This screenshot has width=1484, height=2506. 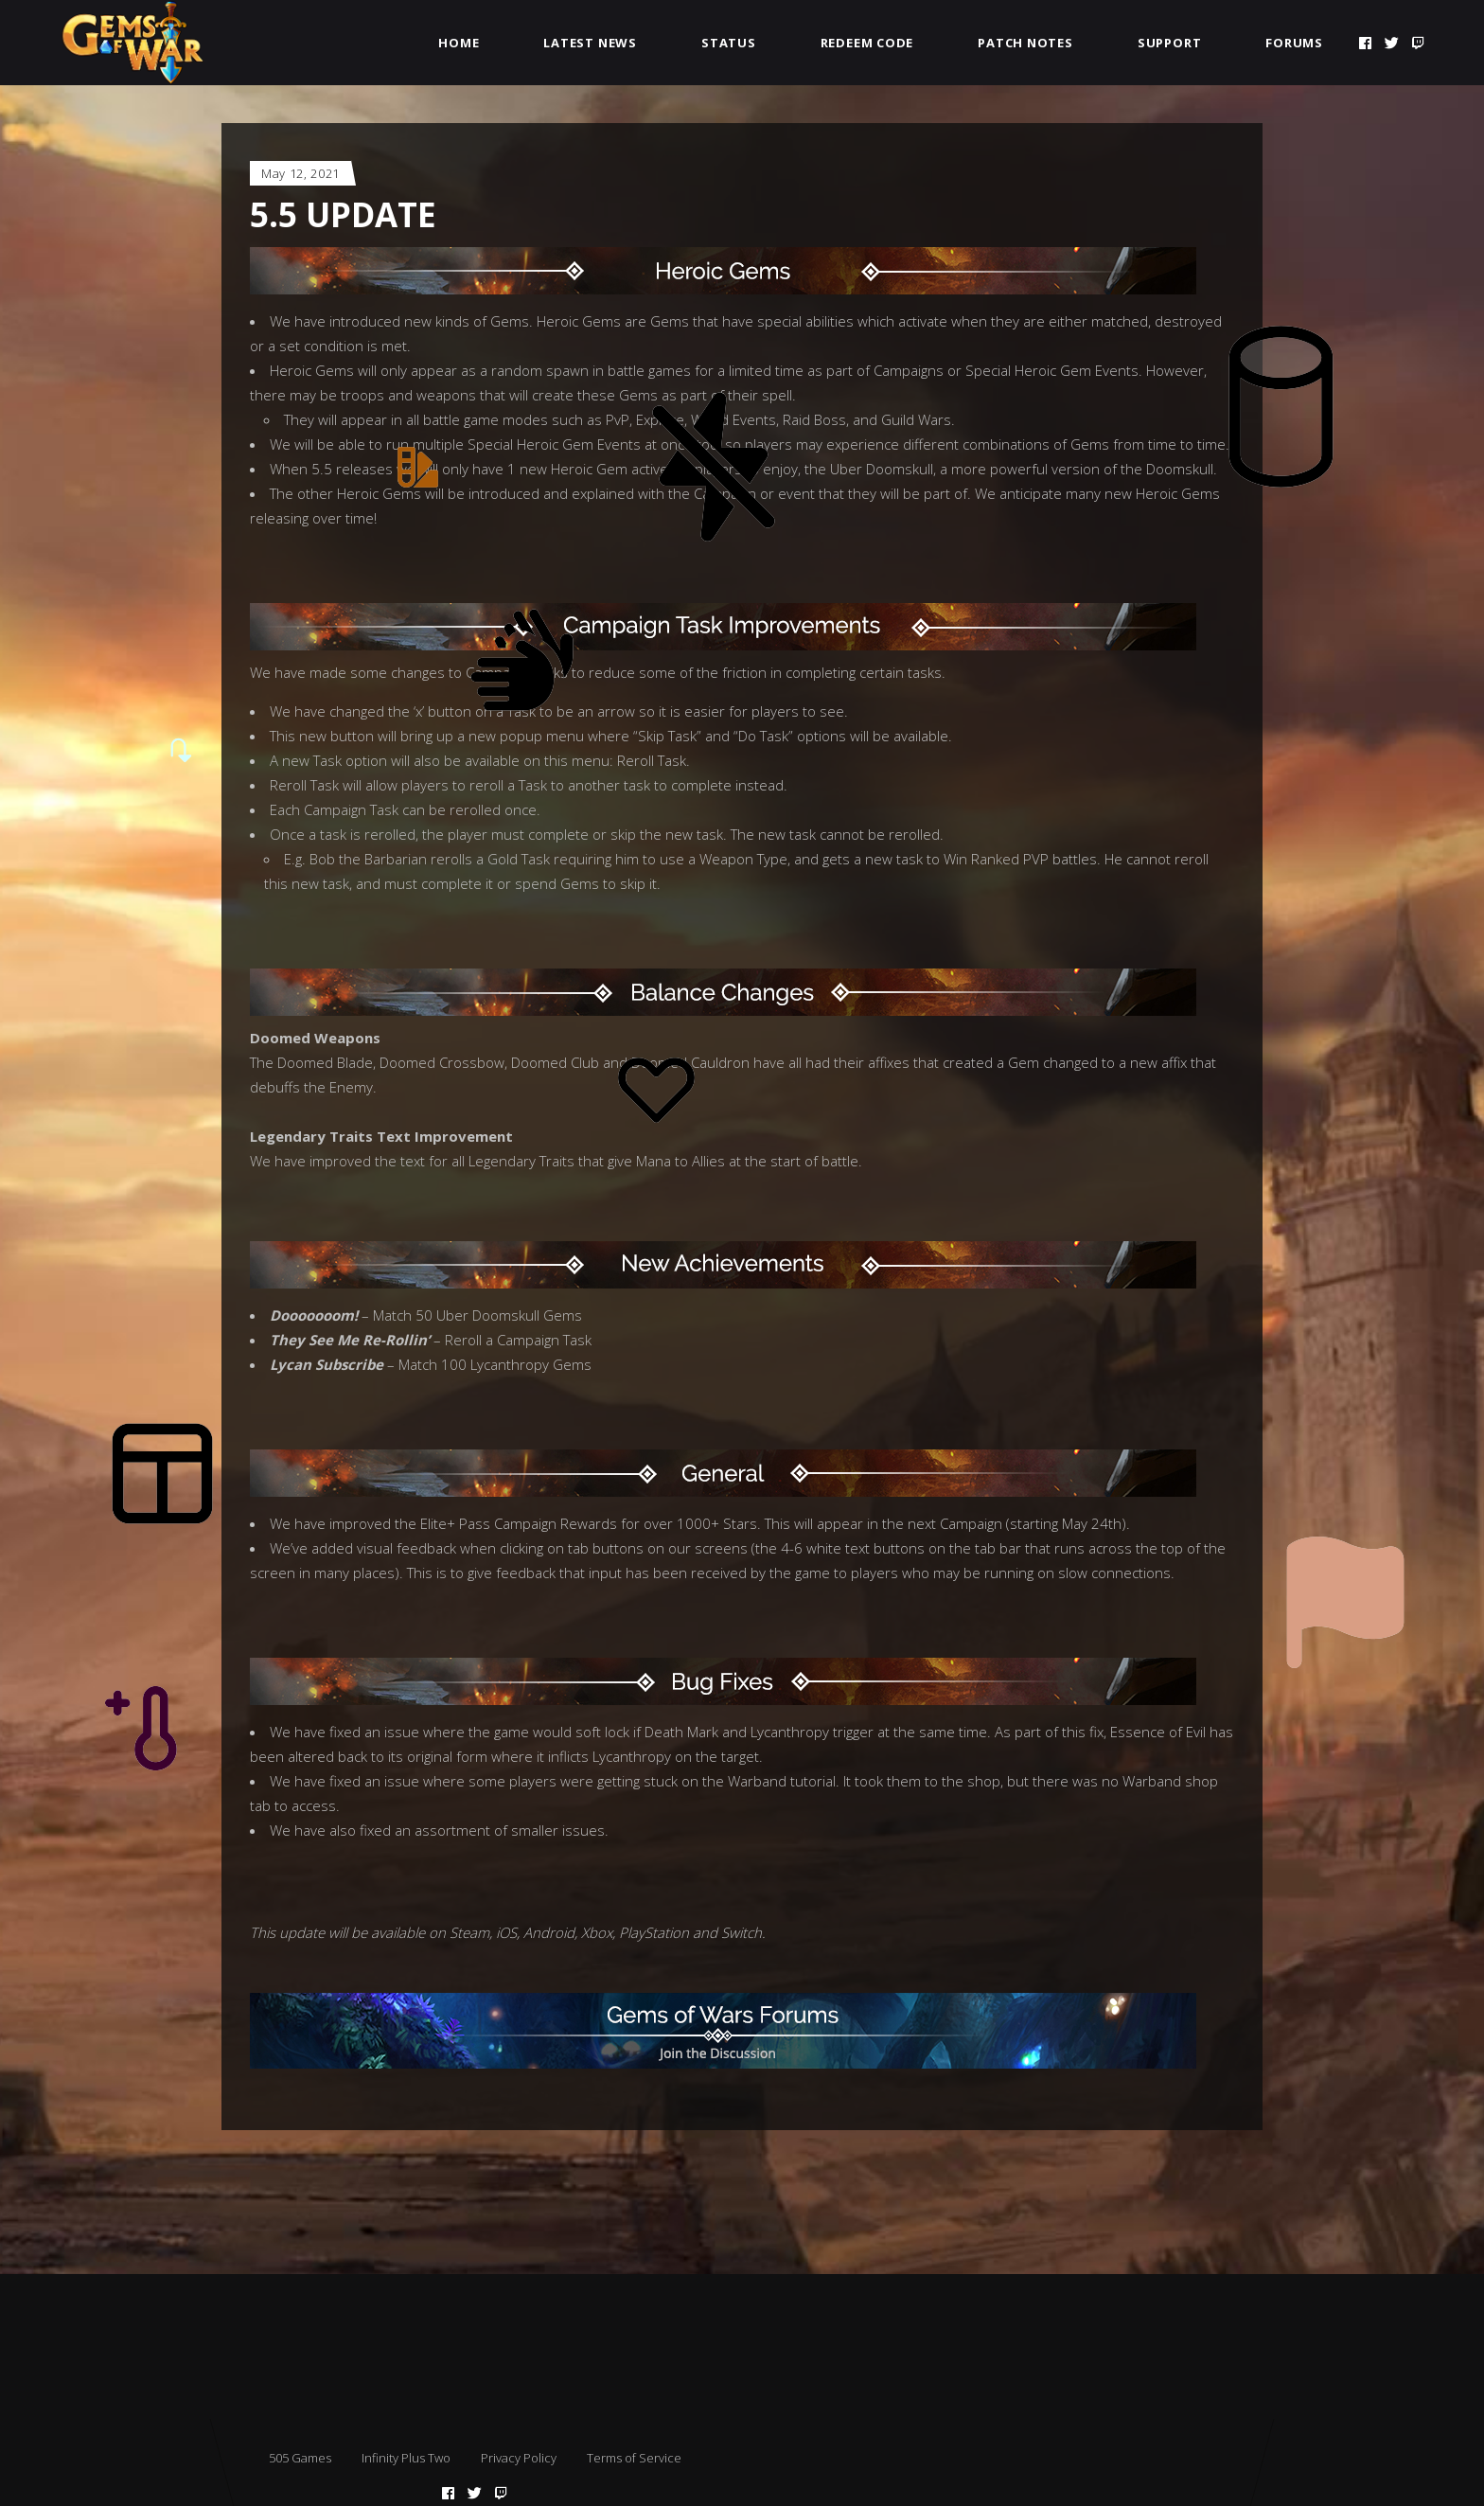 What do you see at coordinates (180, 750) in the screenshot?
I see `redo or repeat last action` at bounding box center [180, 750].